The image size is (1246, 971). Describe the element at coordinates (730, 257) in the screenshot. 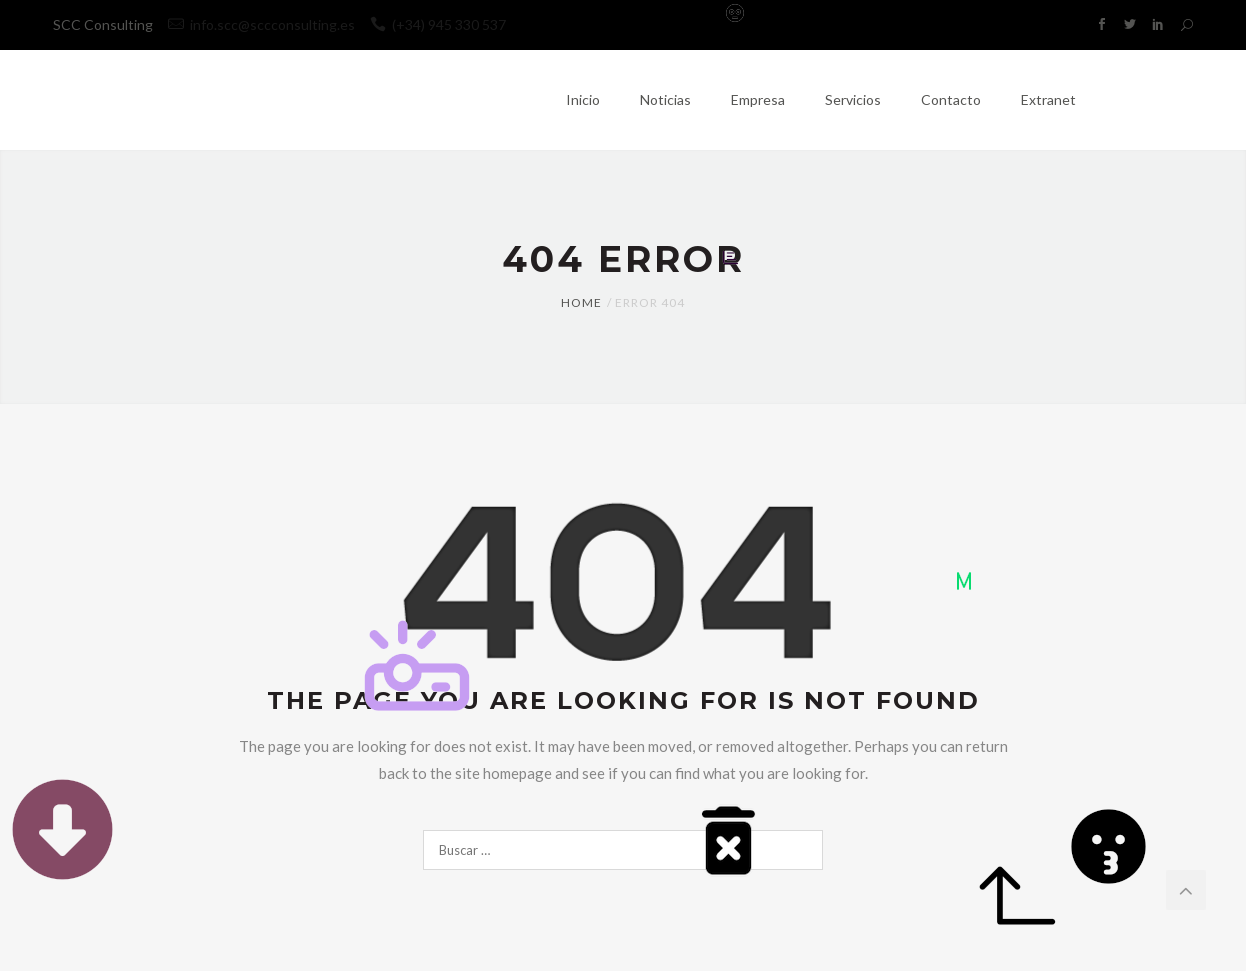

I see `view analytics or statistics` at that location.